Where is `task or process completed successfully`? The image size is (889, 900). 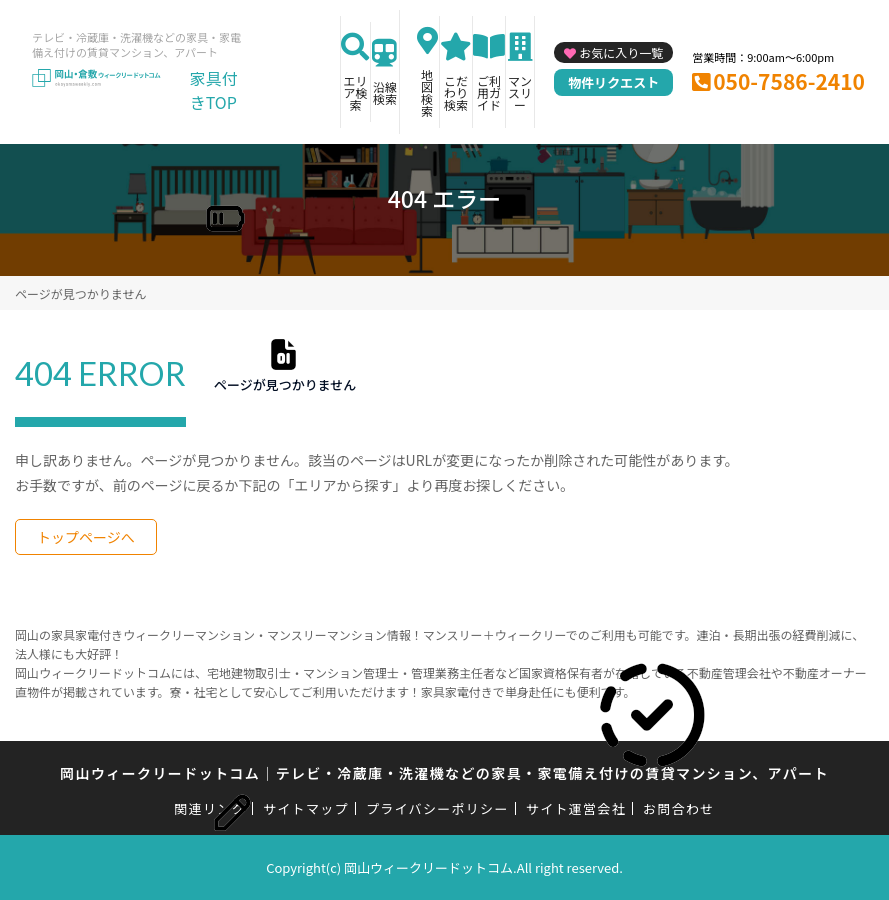 task or process completed successfully is located at coordinates (652, 715).